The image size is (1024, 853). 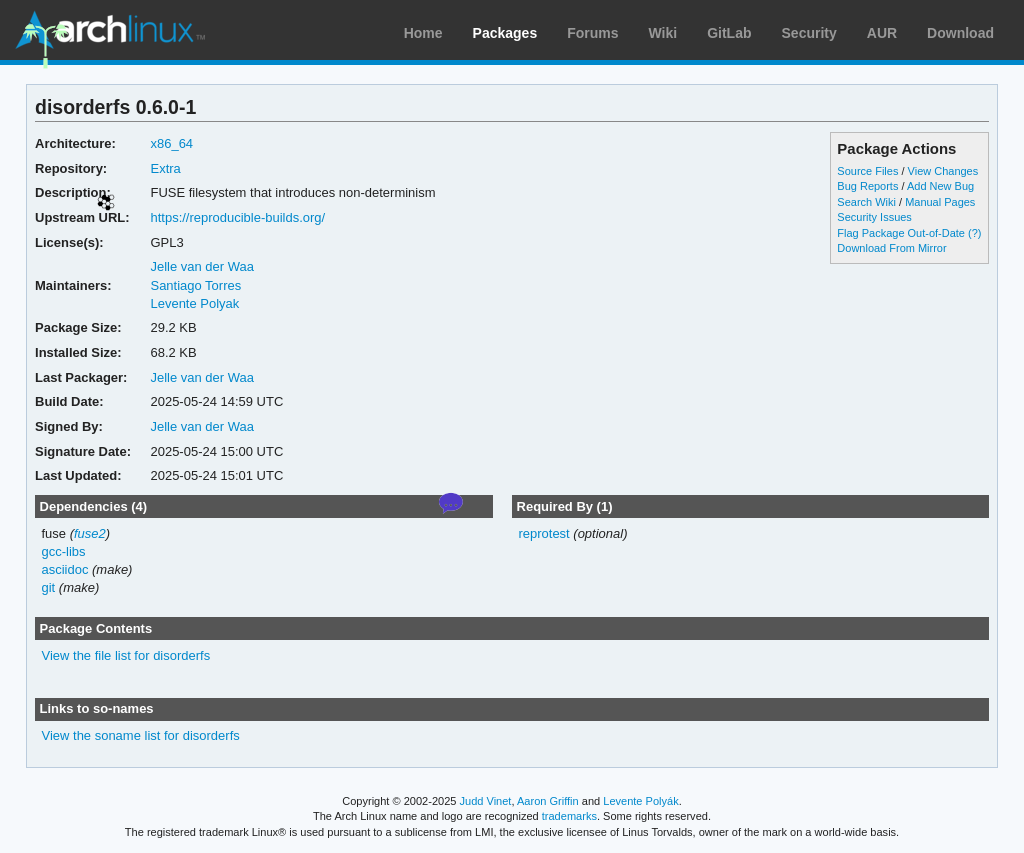 What do you see at coordinates (45, 46) in the screenshot?
I see `toggle street lighting in city builder game` at bounding box center [45, 46].